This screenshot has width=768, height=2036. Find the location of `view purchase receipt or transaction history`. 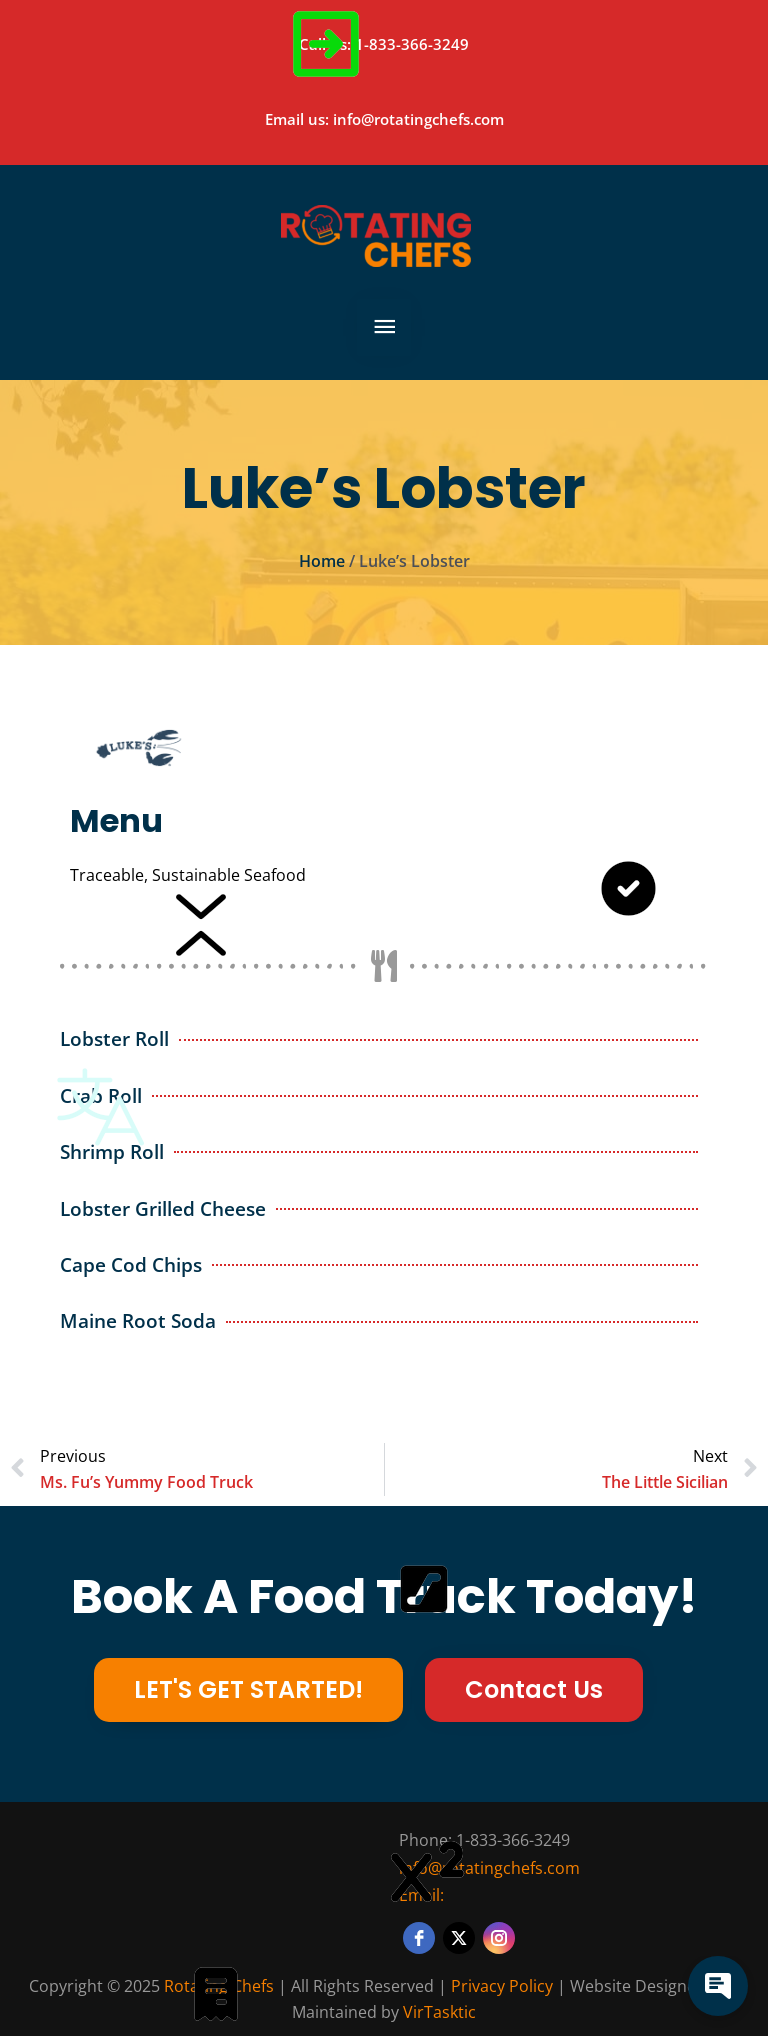

view purchase receipt or transaction history is located at coordinates (216, 1994).